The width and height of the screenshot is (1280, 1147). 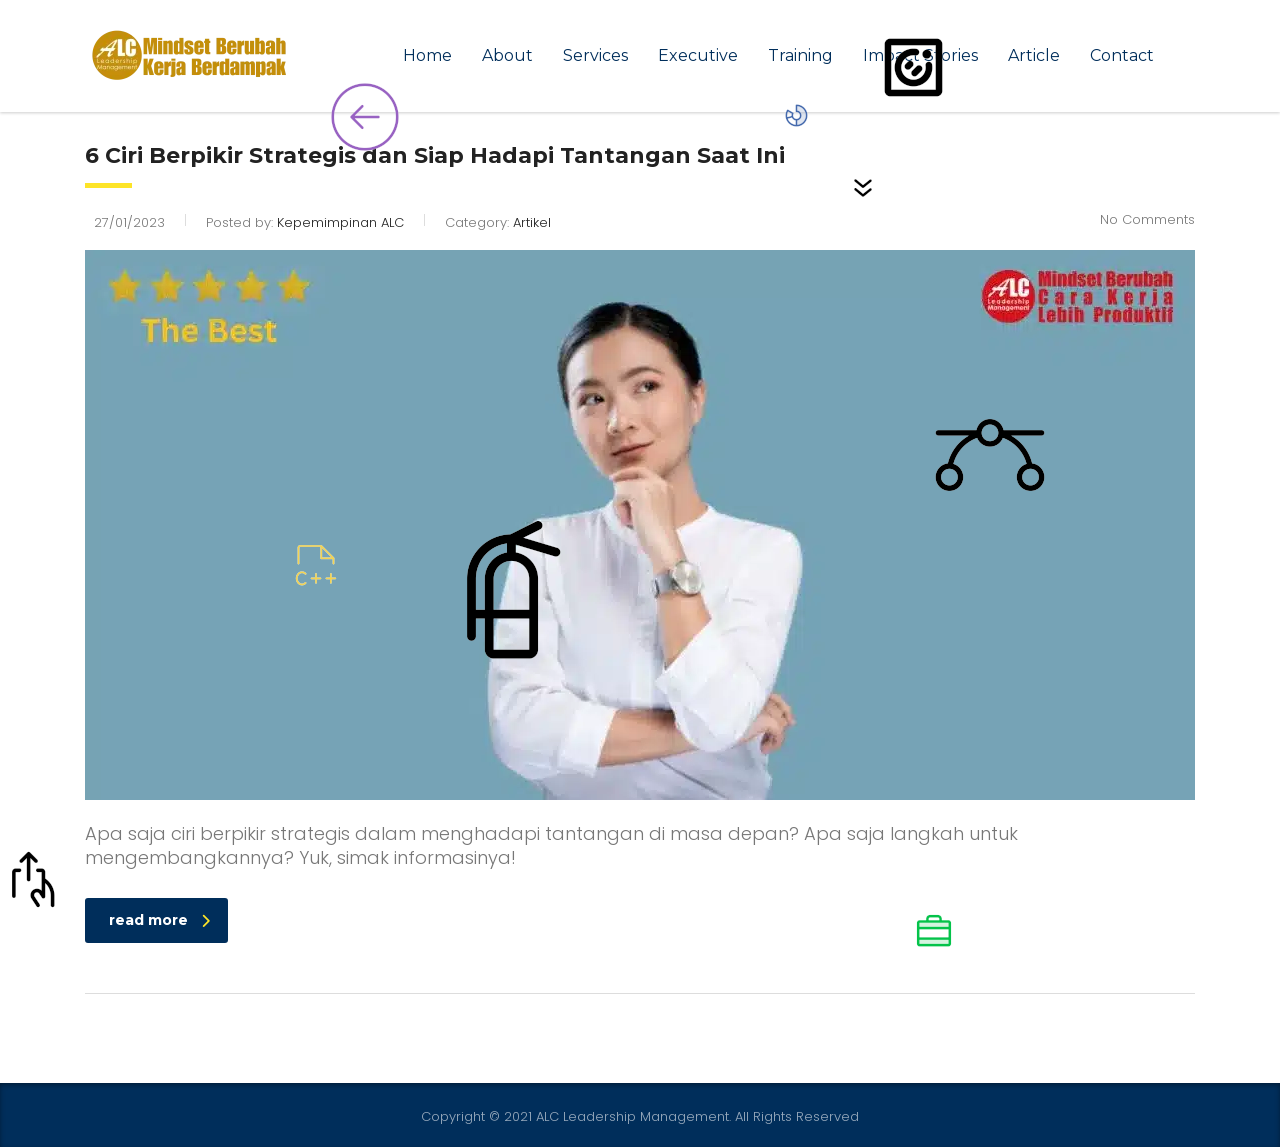 What do you see at coordinates (507, 592) in the screenshot?
I see `access fire safety information` at bounding box center [507, 592].